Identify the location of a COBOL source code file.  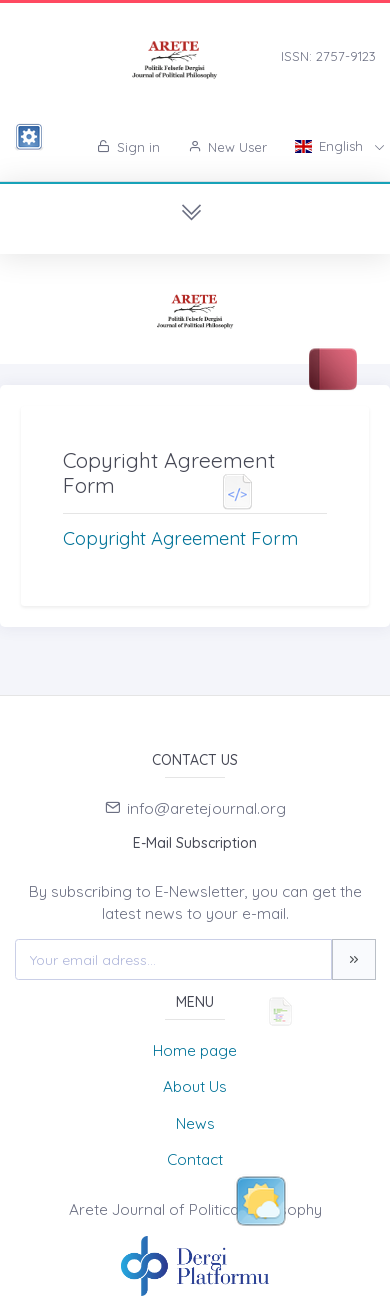
(280, 1011).